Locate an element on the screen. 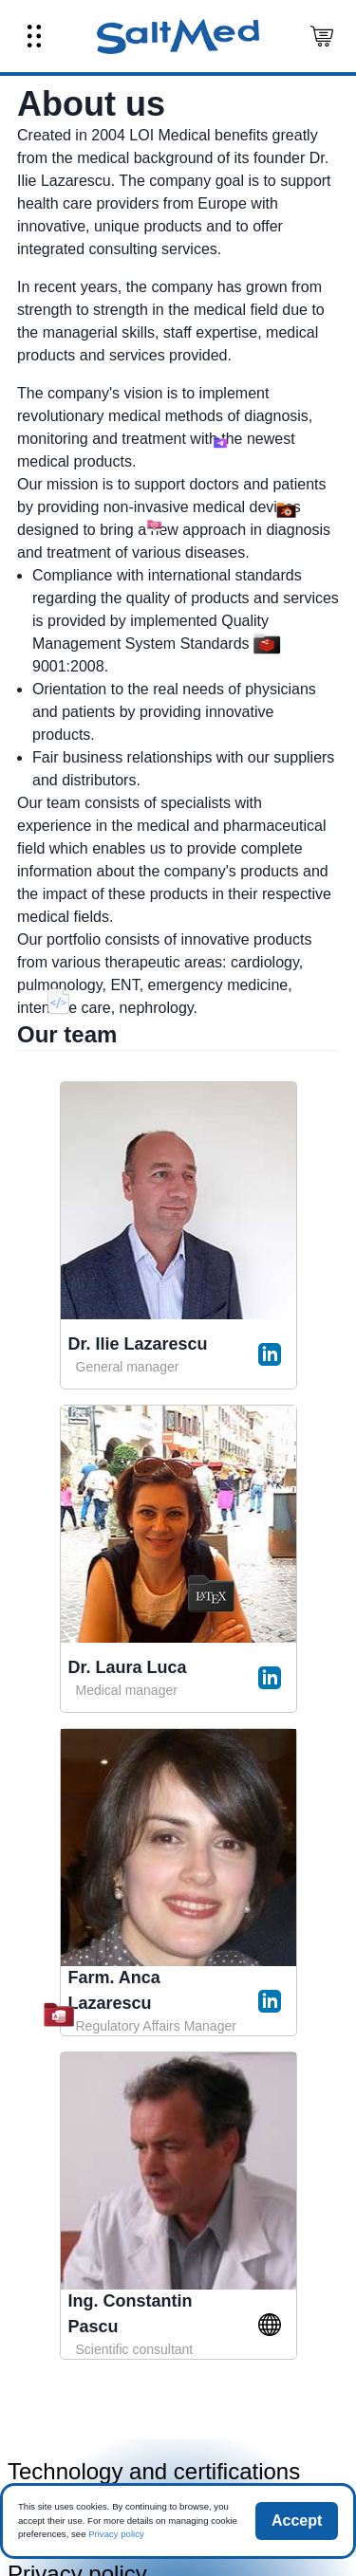 This screenshot has height=2576, width=356. open redis database project folder is located at coordinates (267, 644).